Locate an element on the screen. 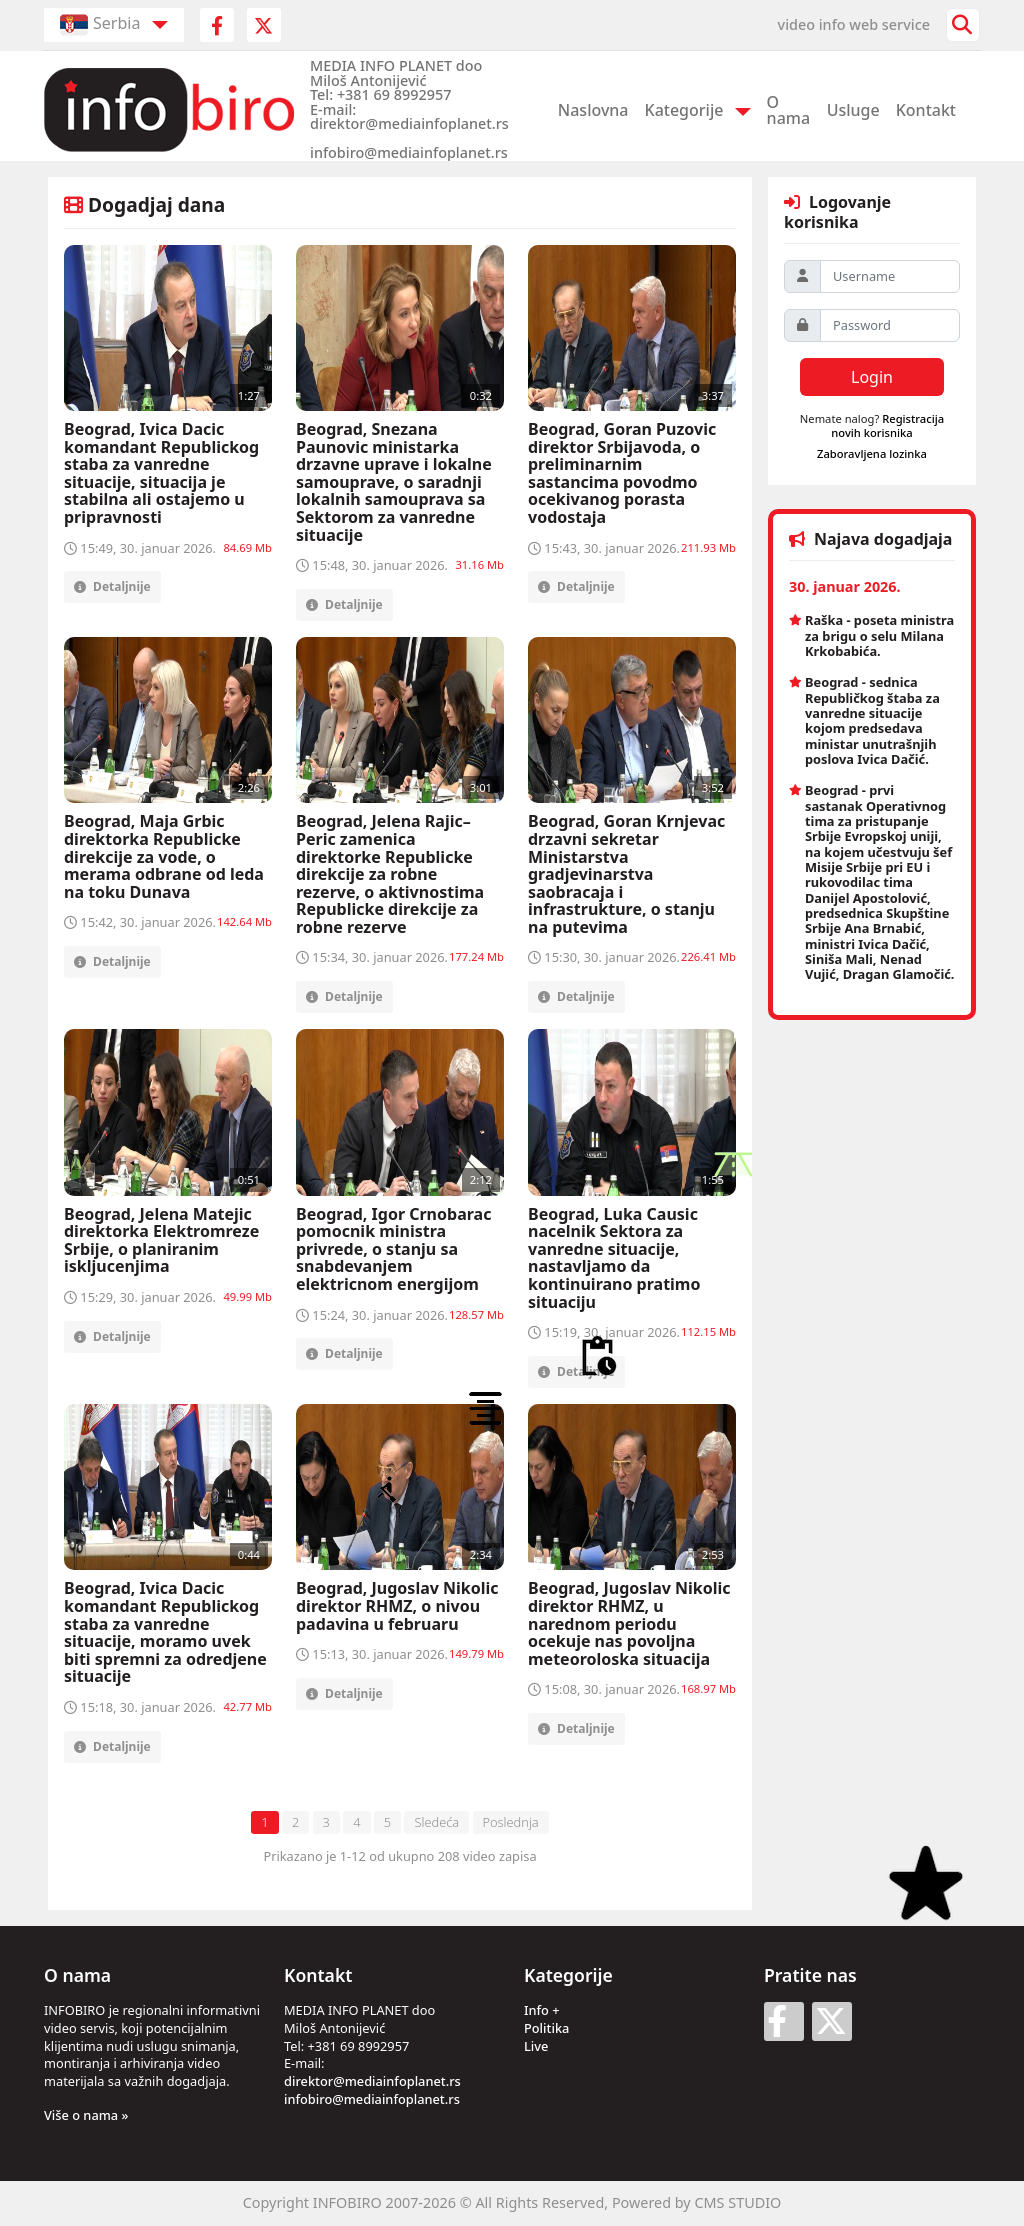 Image resolution: width=1024 pixels, height=2226 pixels. view pending tasks or actions is located at coordinates (597, 1356).